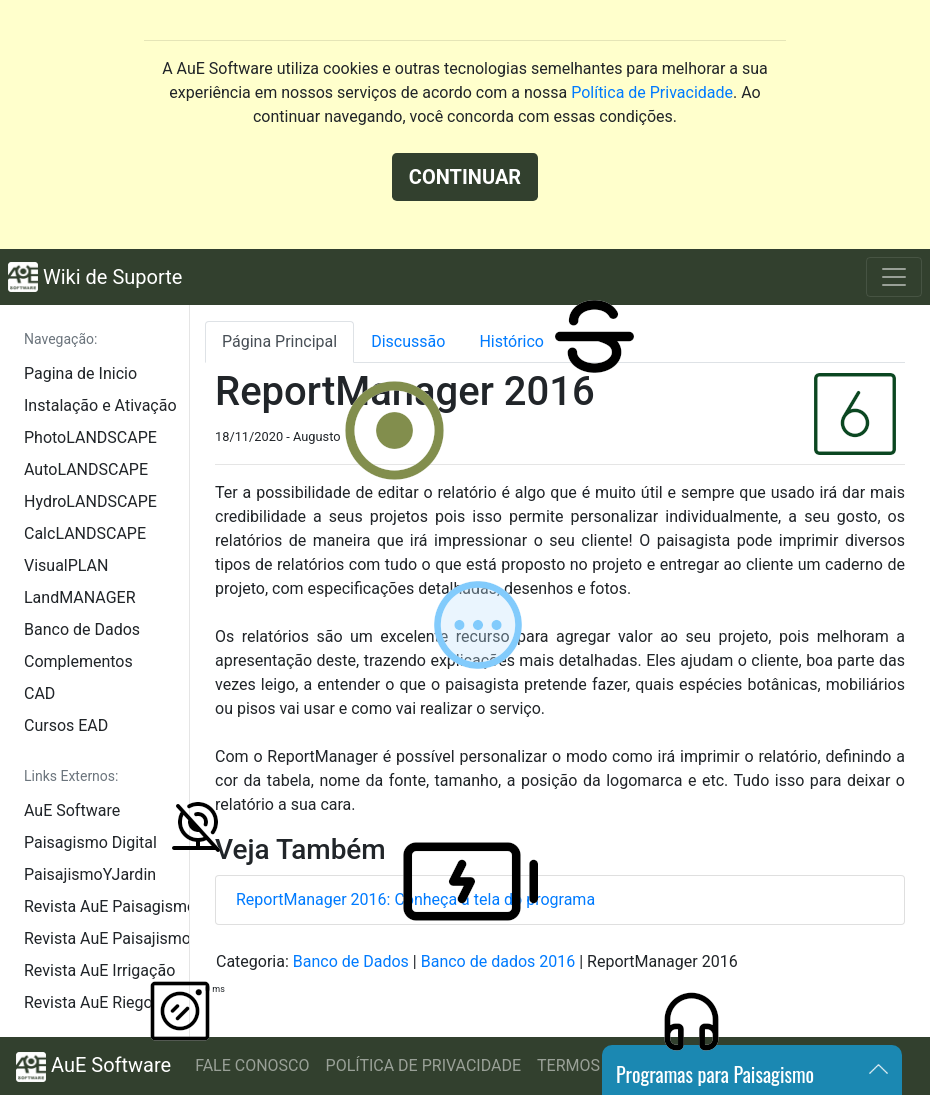  Describe the element at coordinates (691, 1023) in the screenshot. I see `listen to audio or music` at that location.